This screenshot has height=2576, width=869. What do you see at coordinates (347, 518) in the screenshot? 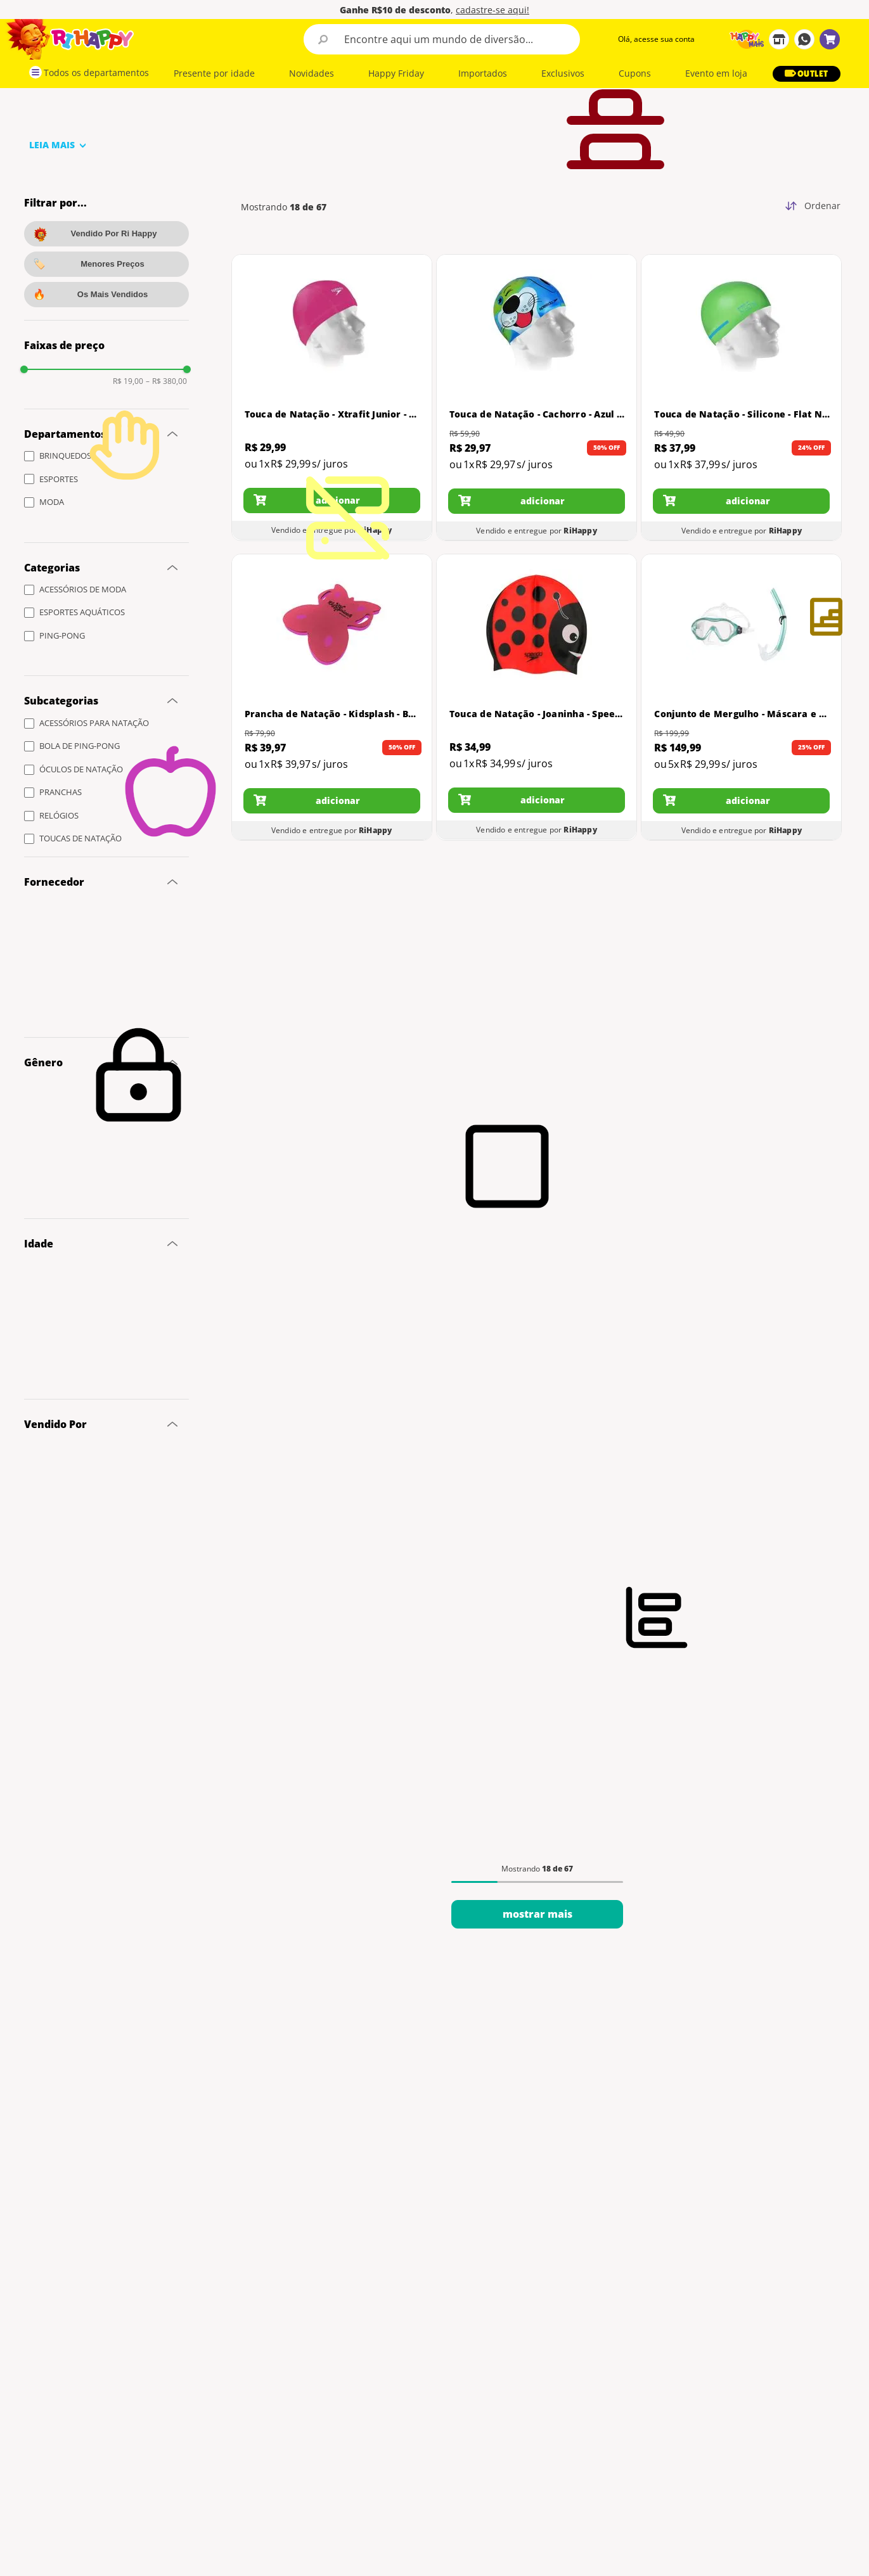
I see `server is offline or unavailable` at bounding box center [347, 518].